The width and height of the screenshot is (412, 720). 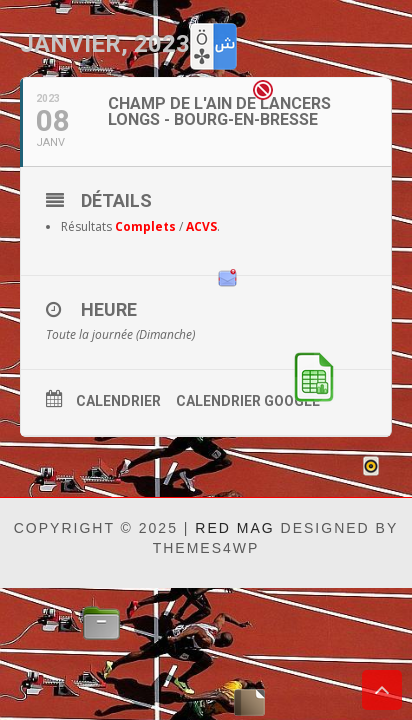 What do you see at coordinates (314, 377) in the screenshot?
I see `open a libreoffice calc spreadsheet file` at bounding box center [314, 377].